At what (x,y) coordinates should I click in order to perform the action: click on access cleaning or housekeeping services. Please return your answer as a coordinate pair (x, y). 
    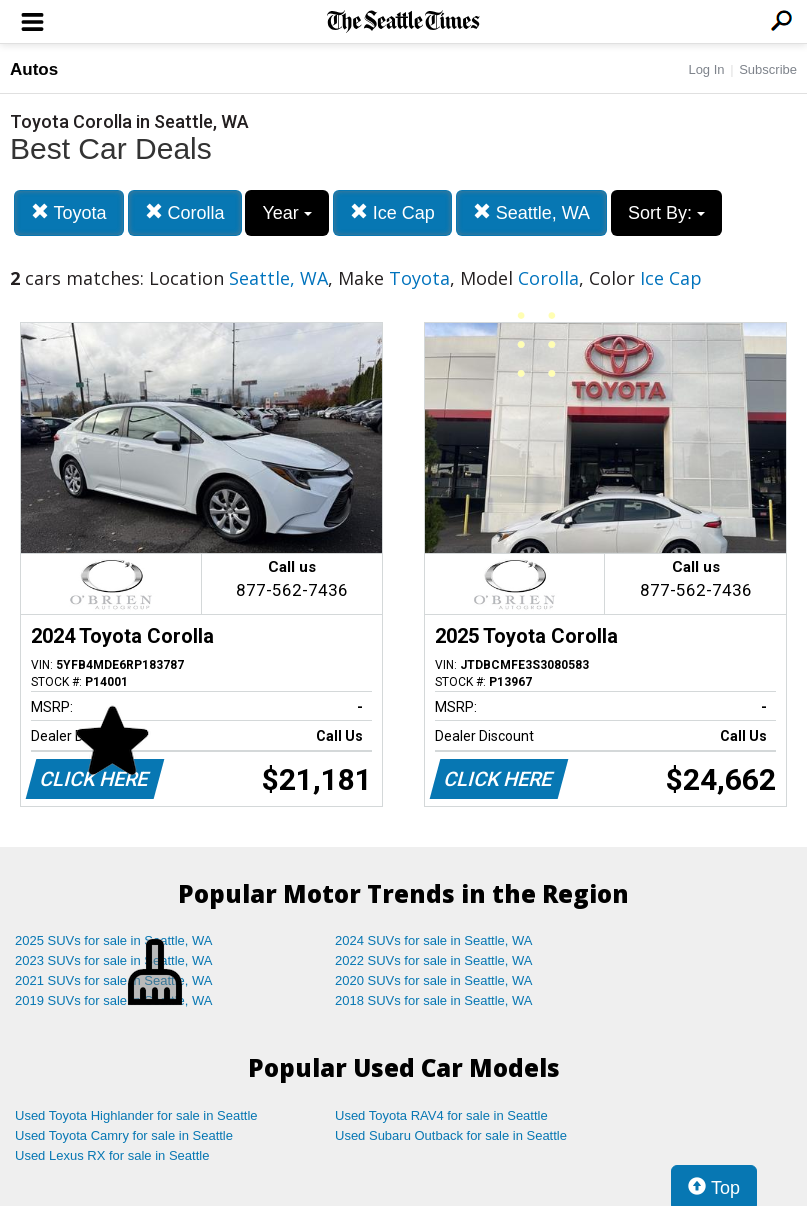
    Looking at the image, I should click on (155, 972).